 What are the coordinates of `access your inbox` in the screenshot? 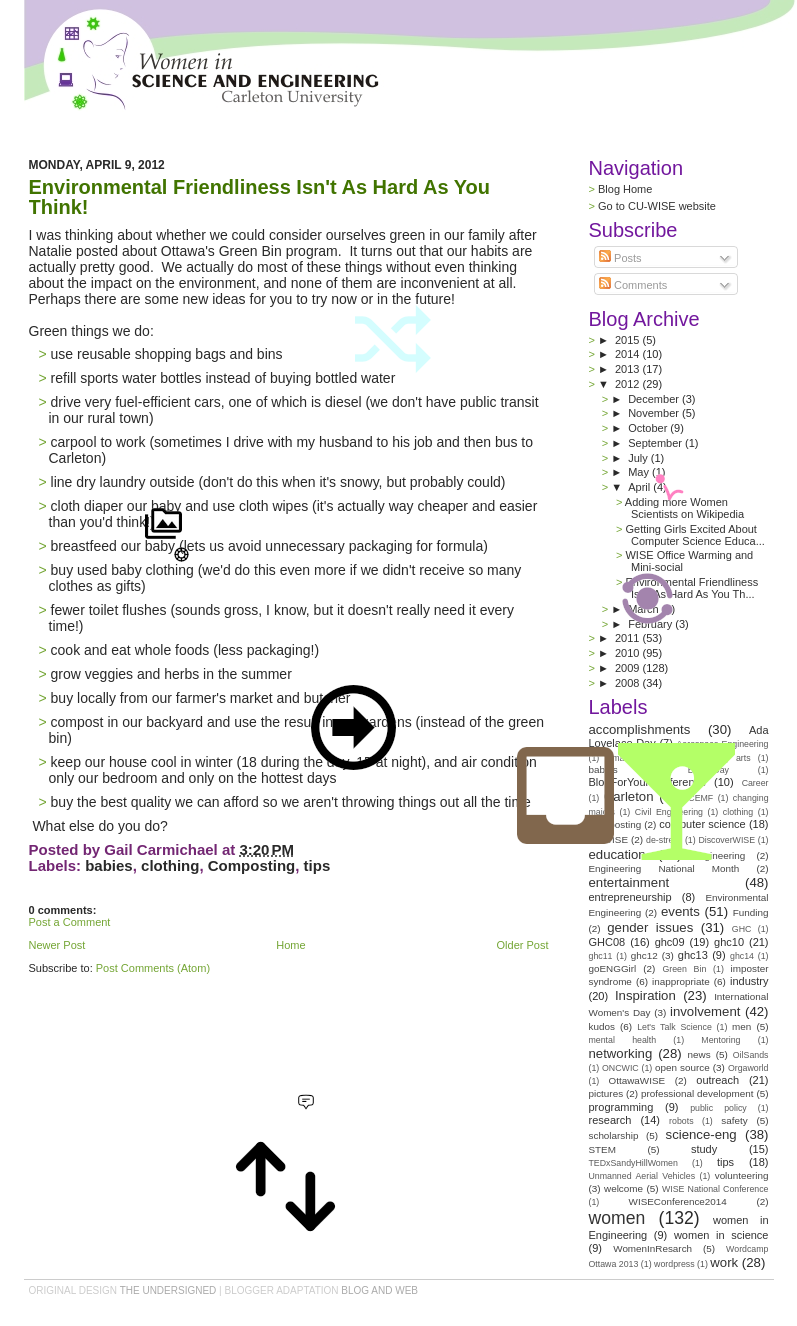 It's located at (565, 795).